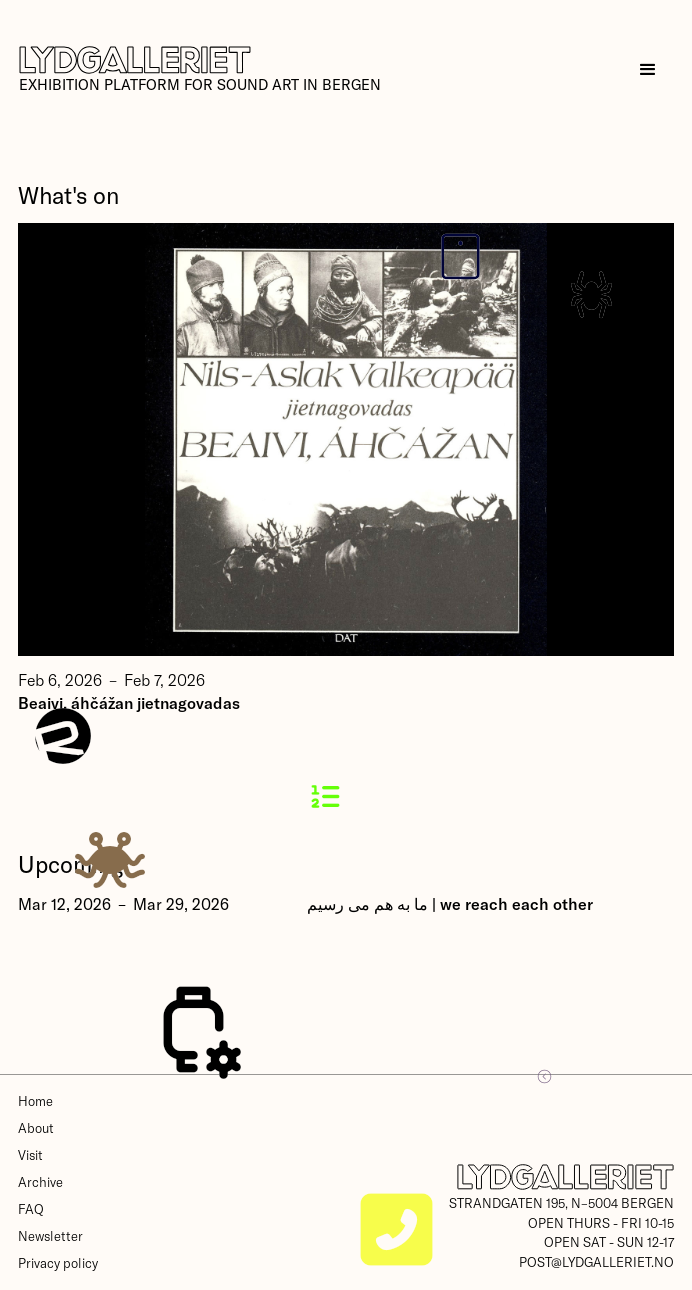  I want to click on resolving brand logo, so click(63, 736).